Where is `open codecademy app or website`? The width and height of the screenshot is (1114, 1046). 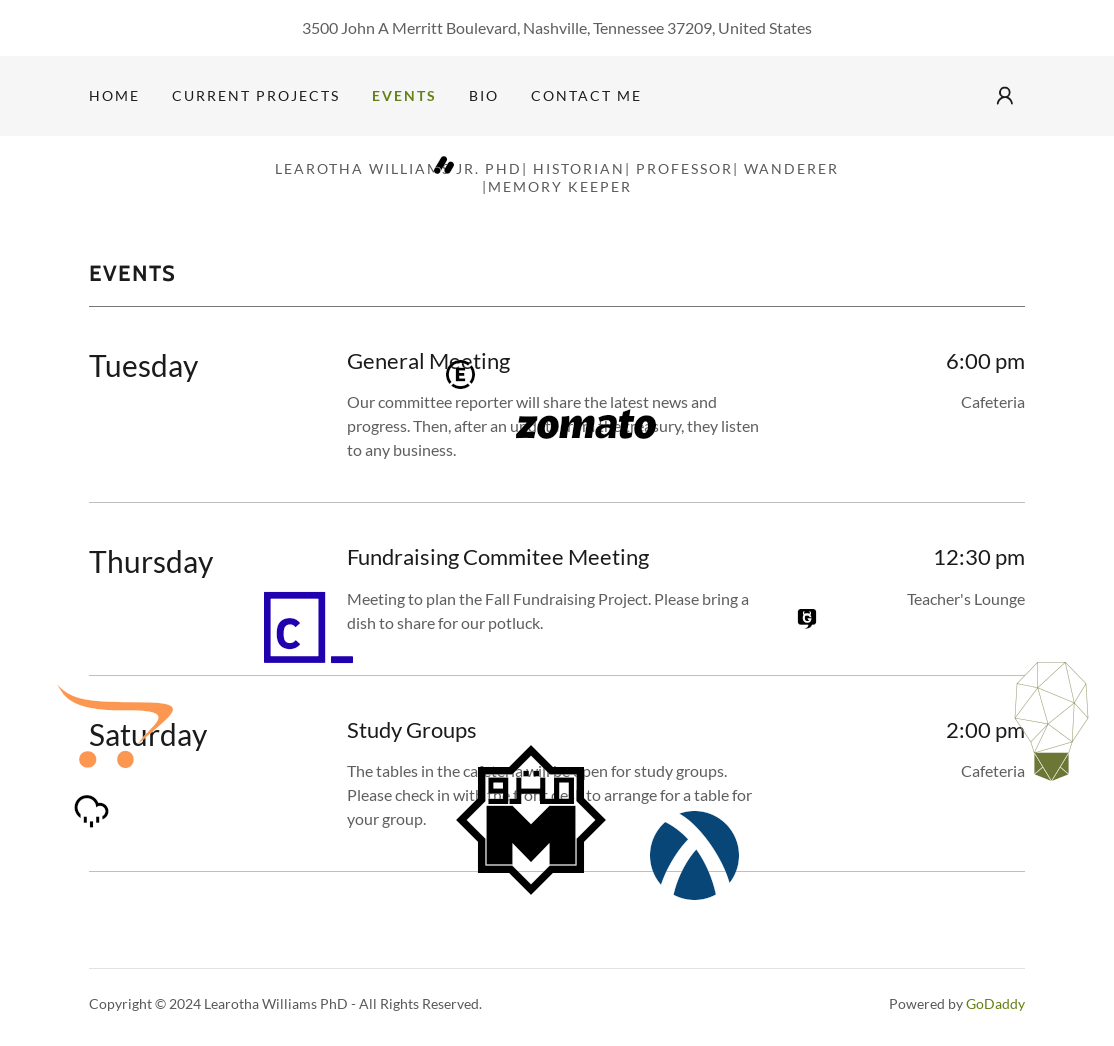
open codecademy app or website is located at coordinates (308, 627).